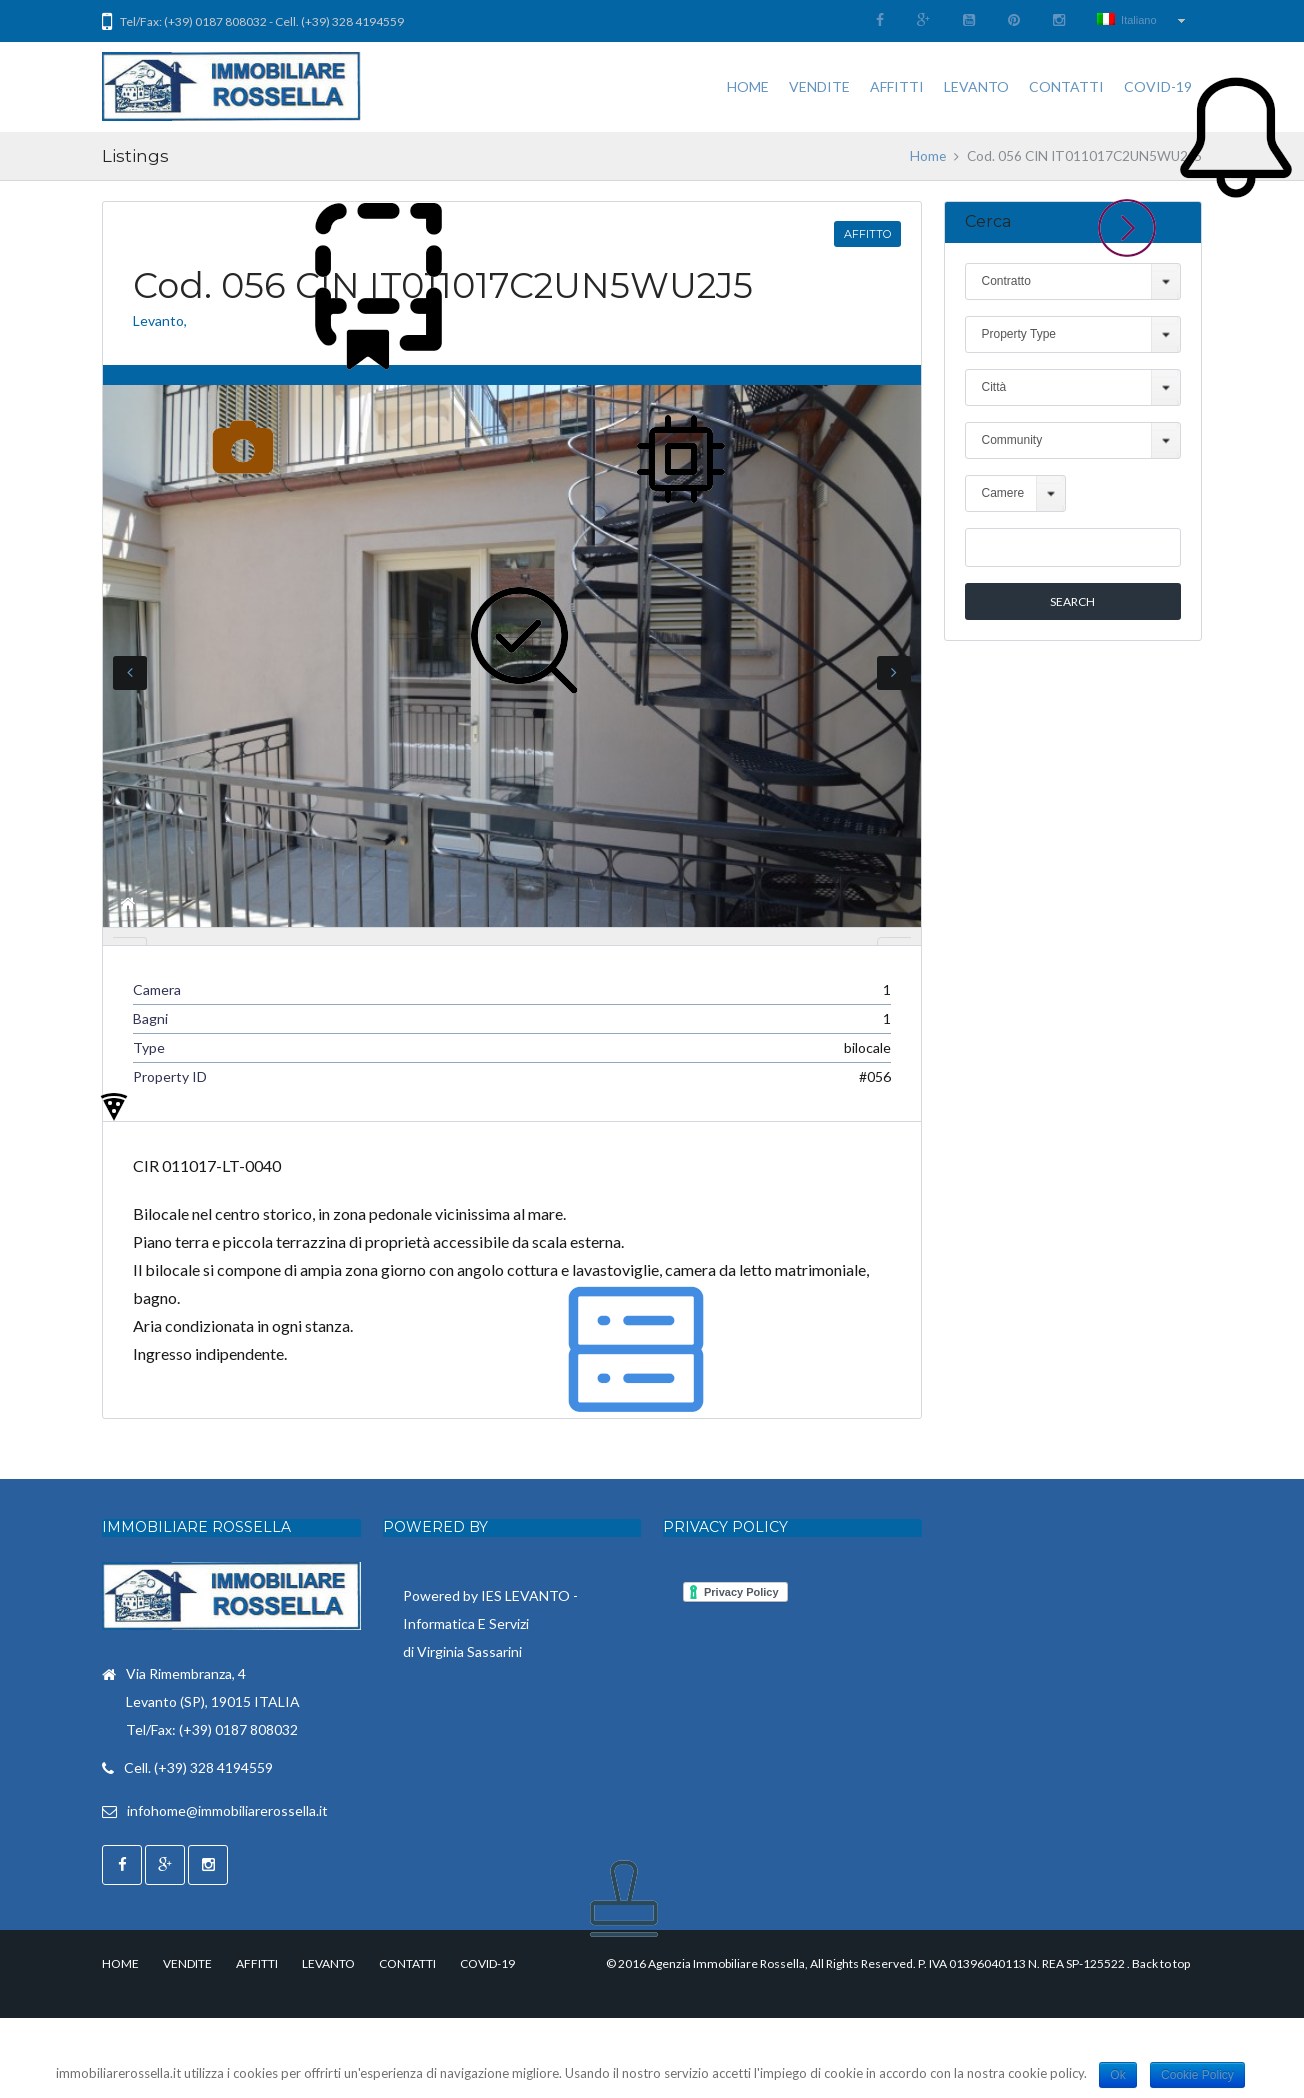 The image size is (1304, 2098). Describe the element at coordinates (378, 287) in the screenshot. I see `create a new repository from template` at that location.